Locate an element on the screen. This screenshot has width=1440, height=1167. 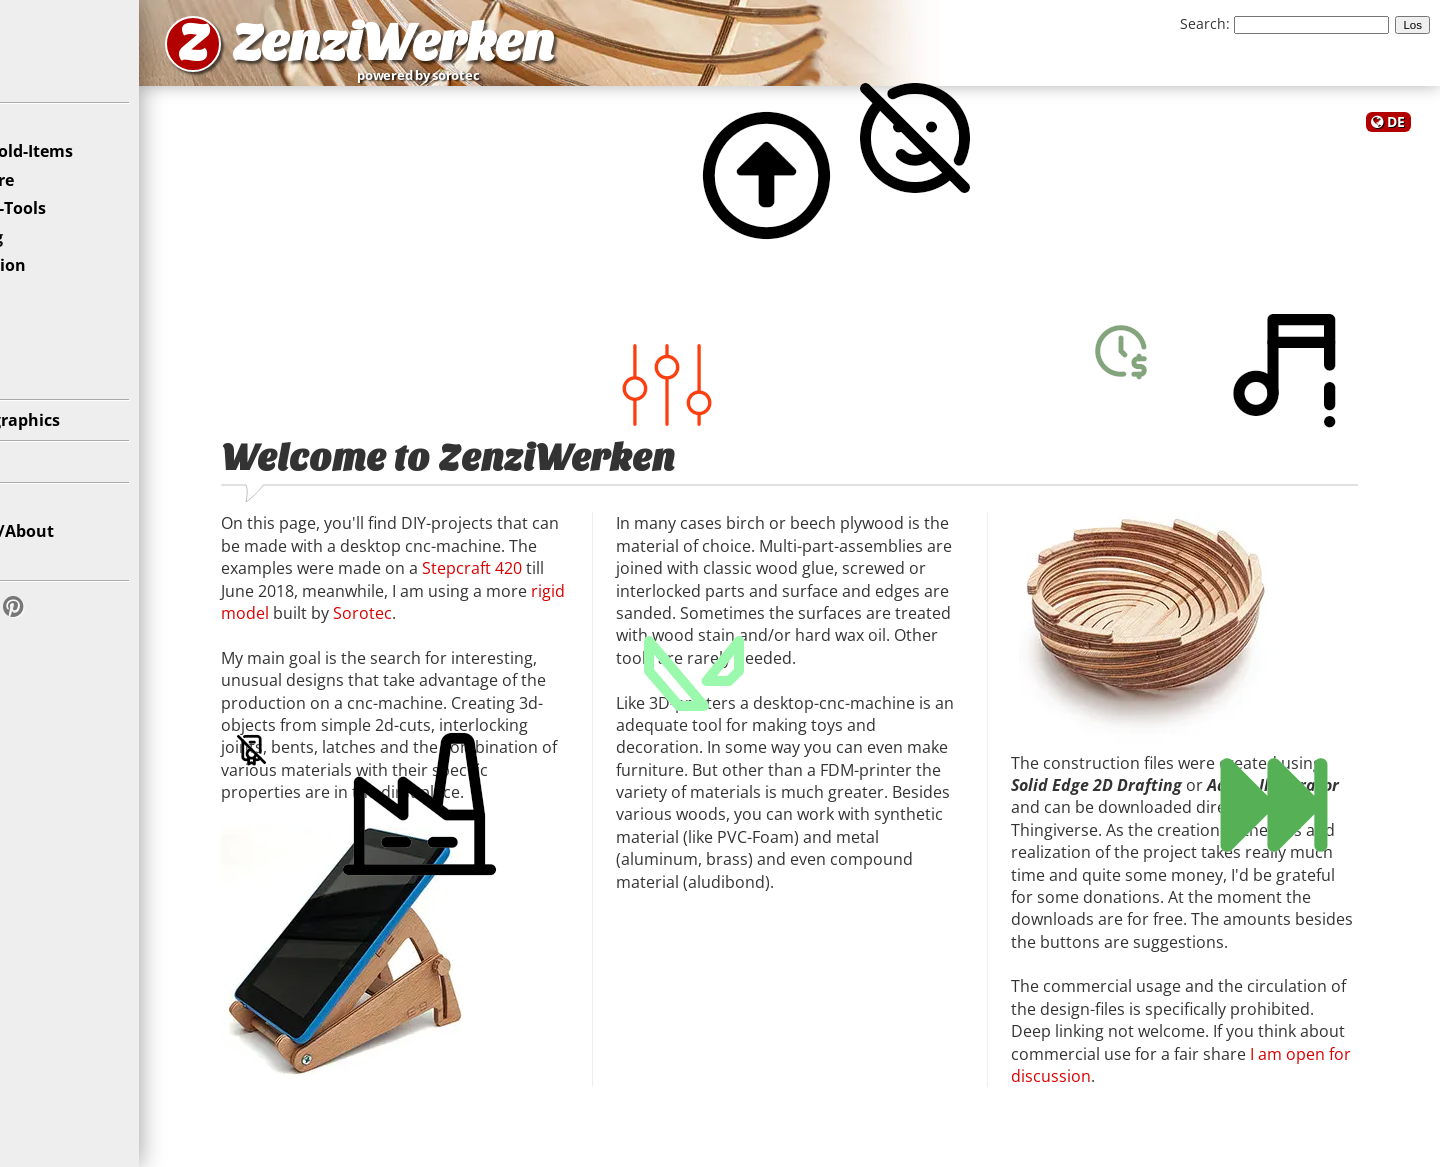
skip to next track is located at coordinates (1274, 805).